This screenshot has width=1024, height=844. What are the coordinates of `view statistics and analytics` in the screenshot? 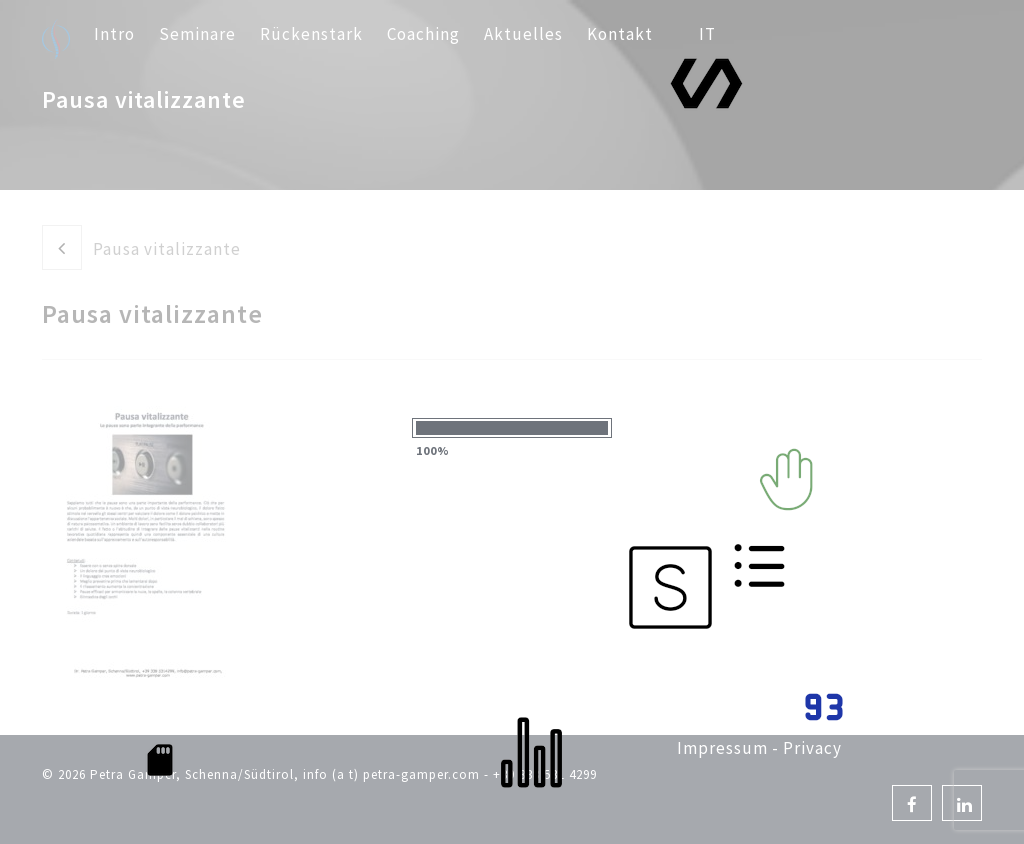 It's located at (531, 752).